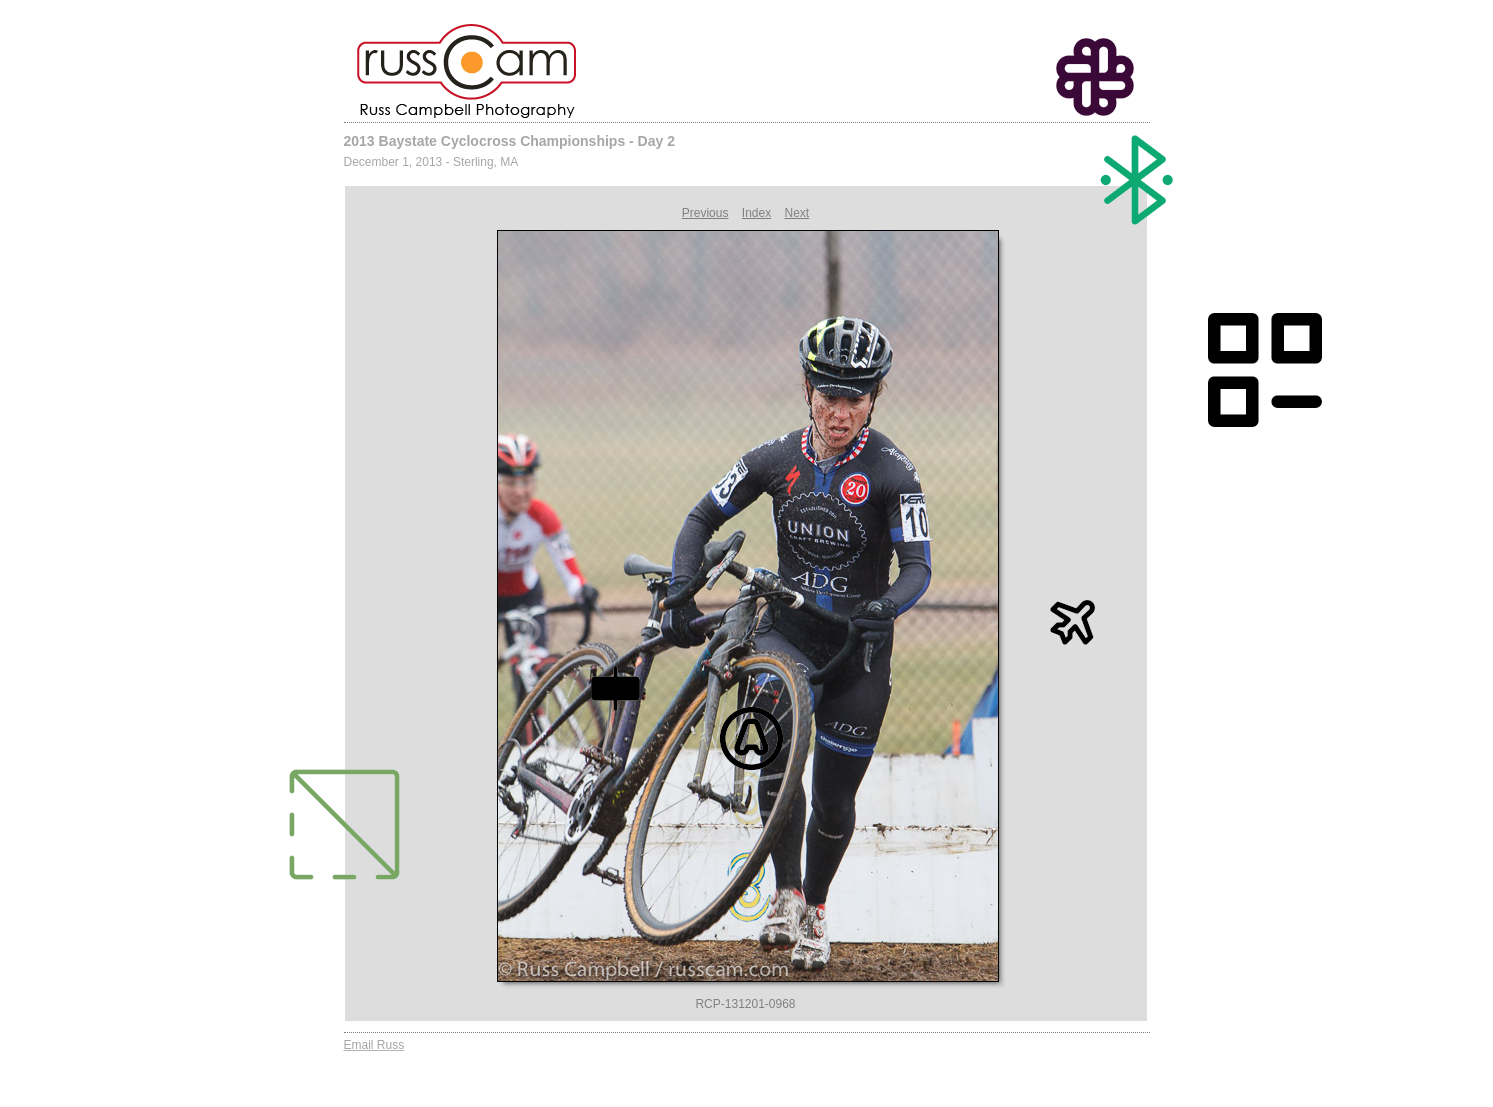 This screenshot has width=1493, height=1107. Describe the element at coordinates (751, 738) in the screenshot. I see `sign in with OAuth authentication` at that location.